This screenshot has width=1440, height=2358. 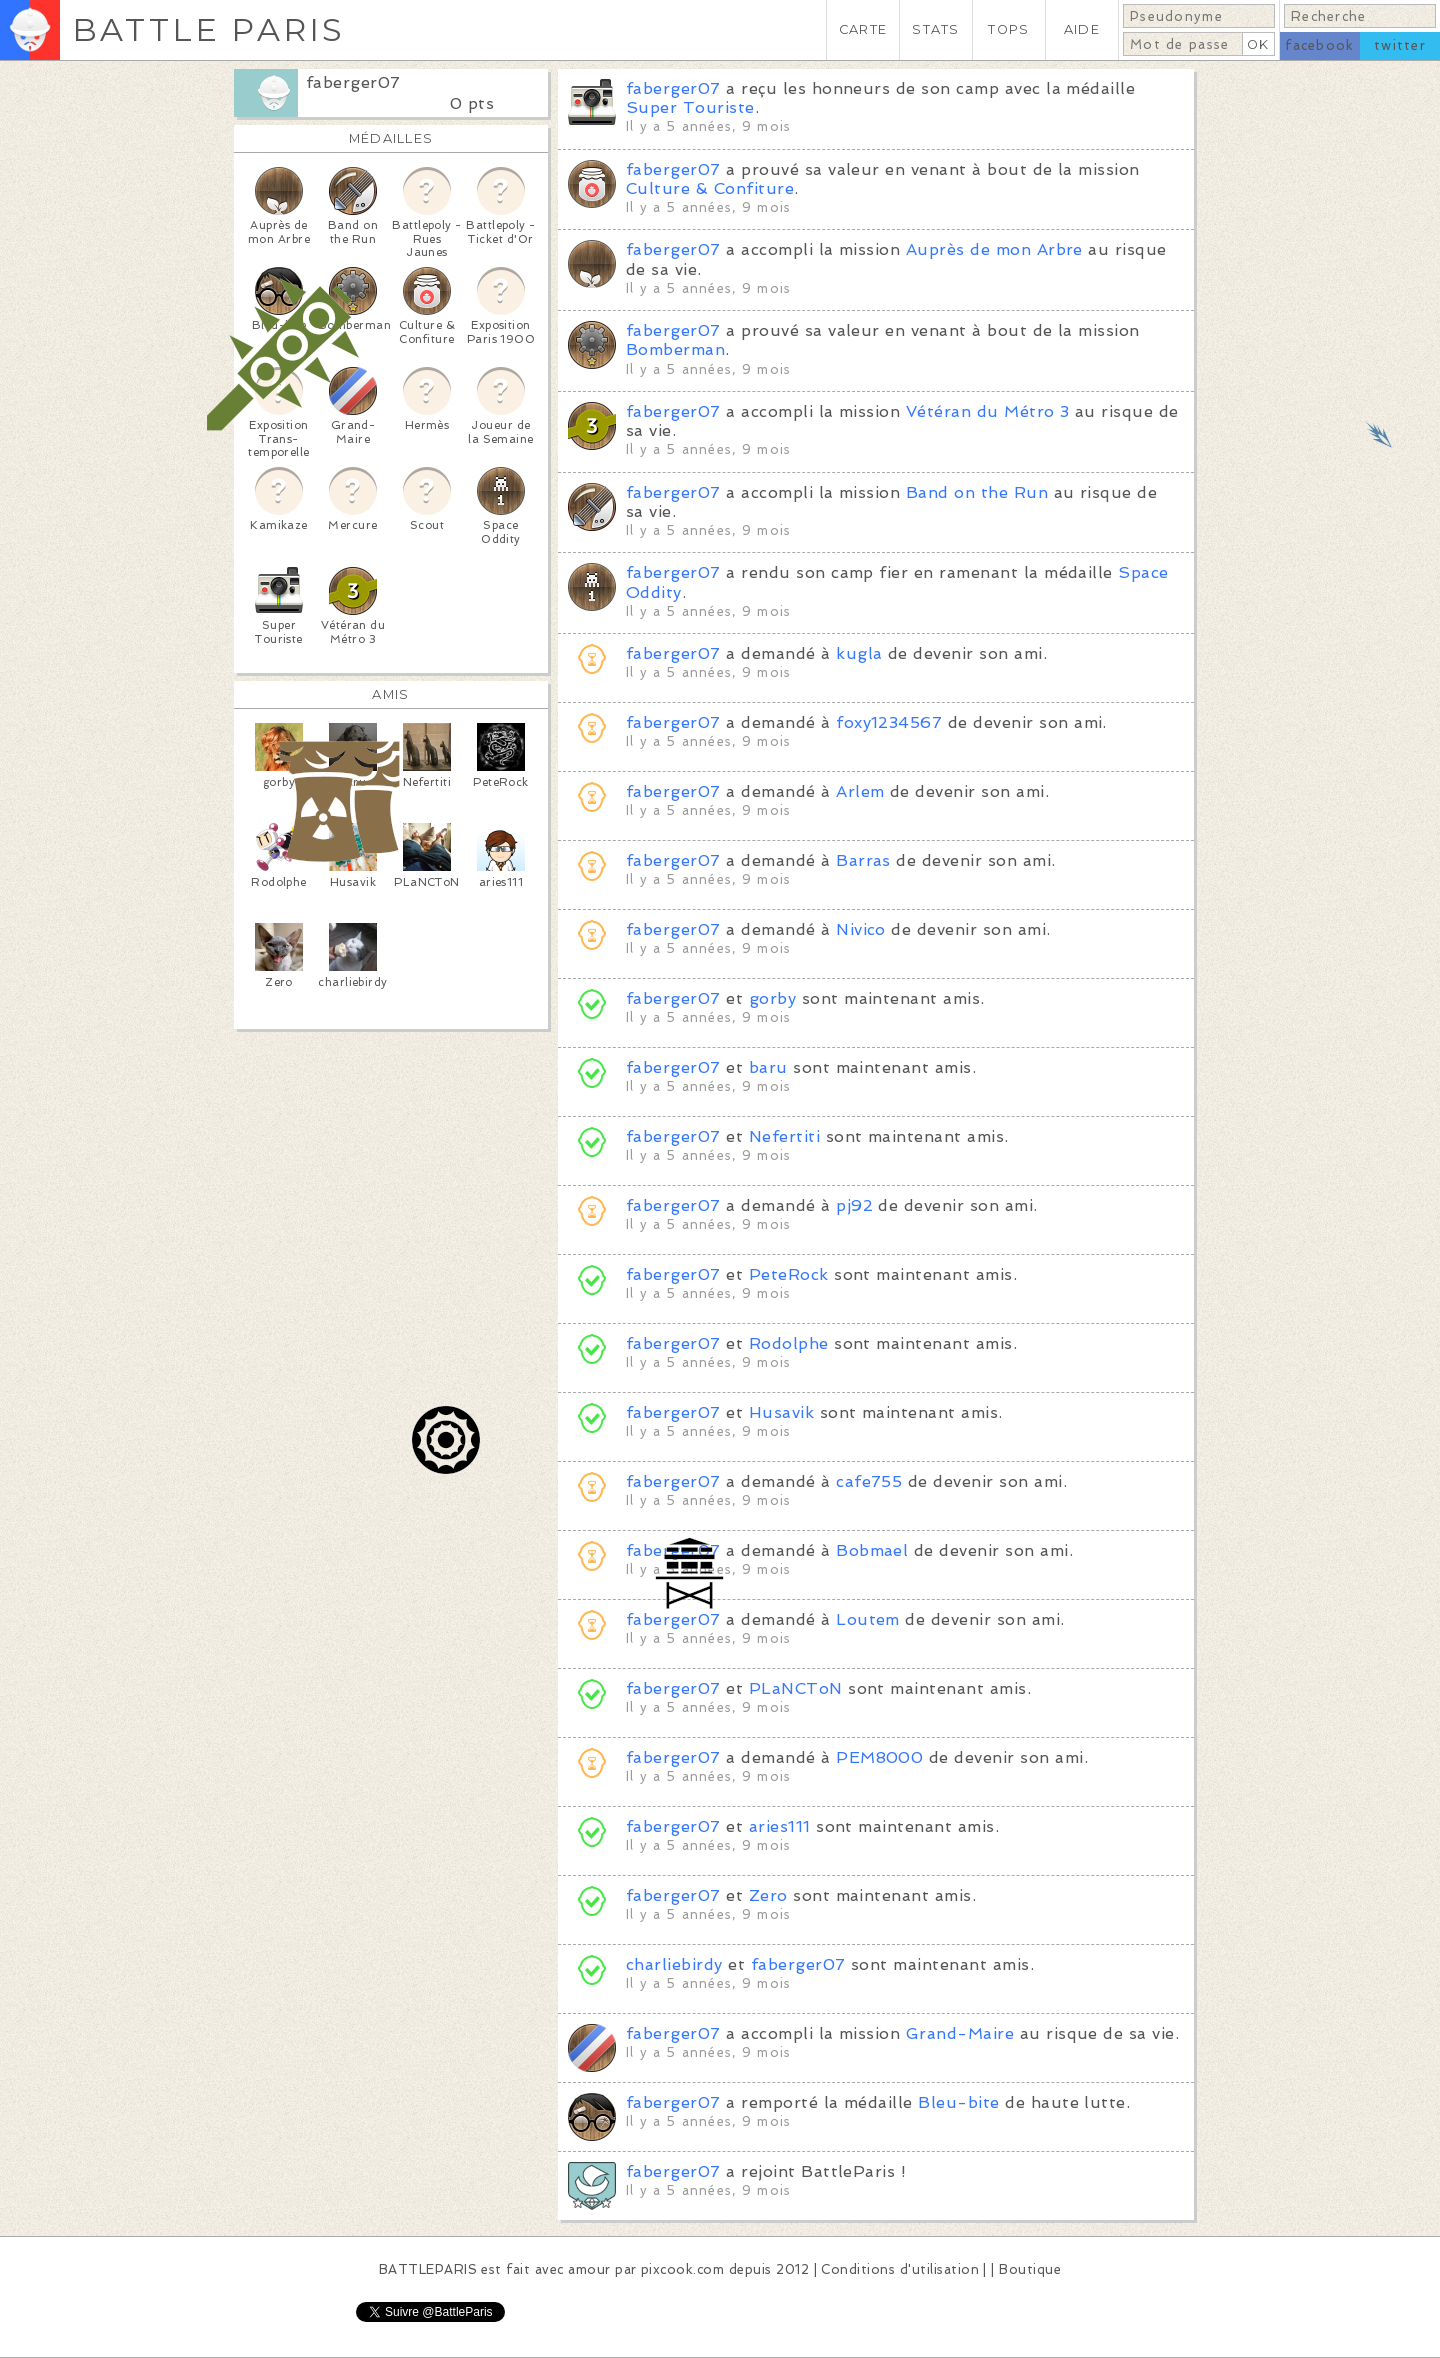 I want to click on settings or configuration gear icon, so click(x=446, y=1440).